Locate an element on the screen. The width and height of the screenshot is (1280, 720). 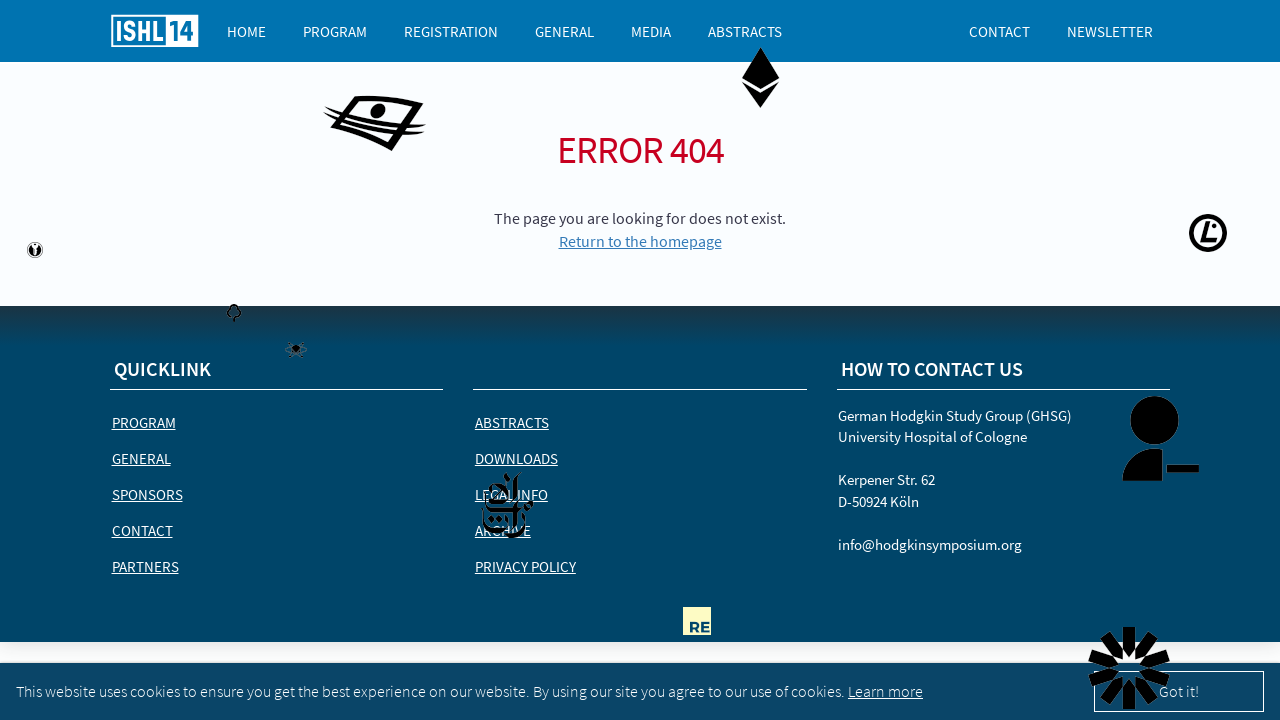
open keepassxc password manager is located at coordinates (35, 250).